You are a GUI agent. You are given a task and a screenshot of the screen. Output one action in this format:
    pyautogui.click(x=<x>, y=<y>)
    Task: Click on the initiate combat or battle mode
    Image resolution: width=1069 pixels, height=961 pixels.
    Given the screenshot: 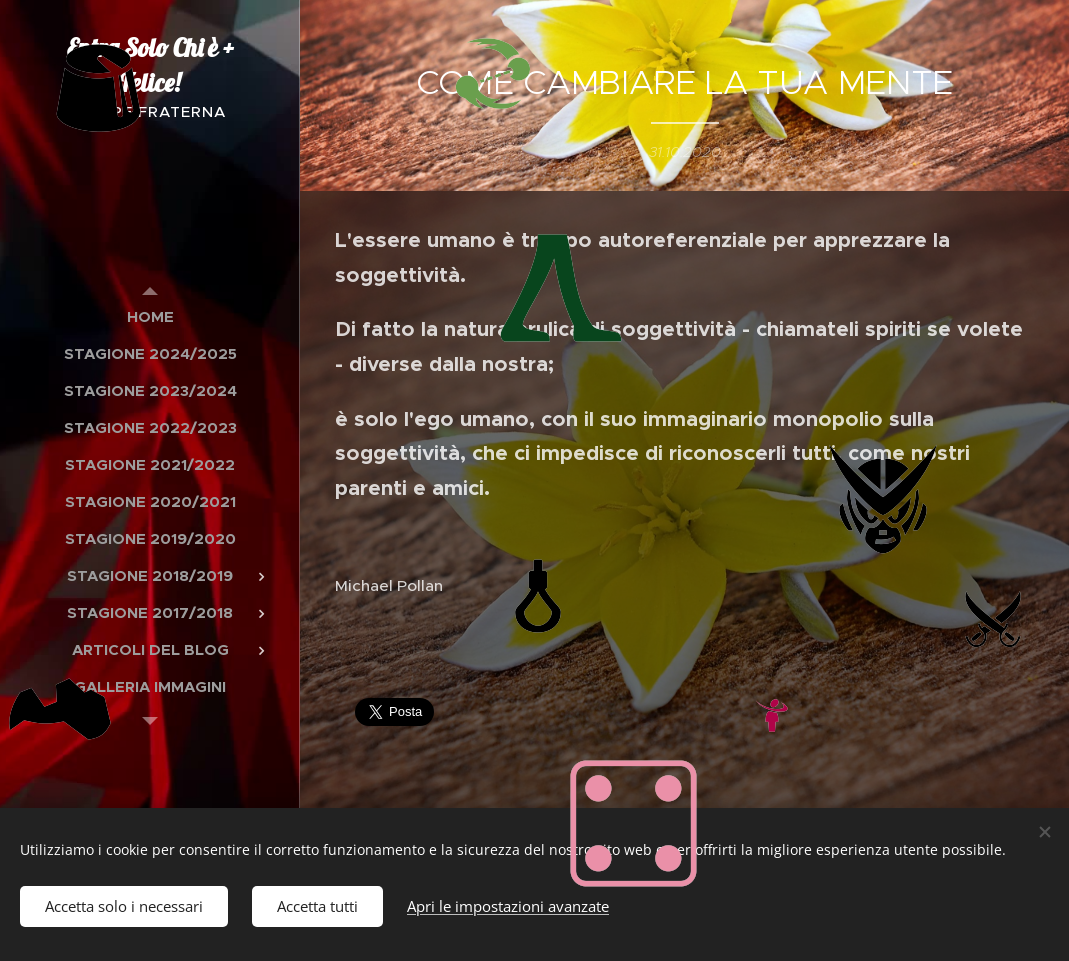 What is the action you would take?
    pyautogui.click(x=993, y=619)
    